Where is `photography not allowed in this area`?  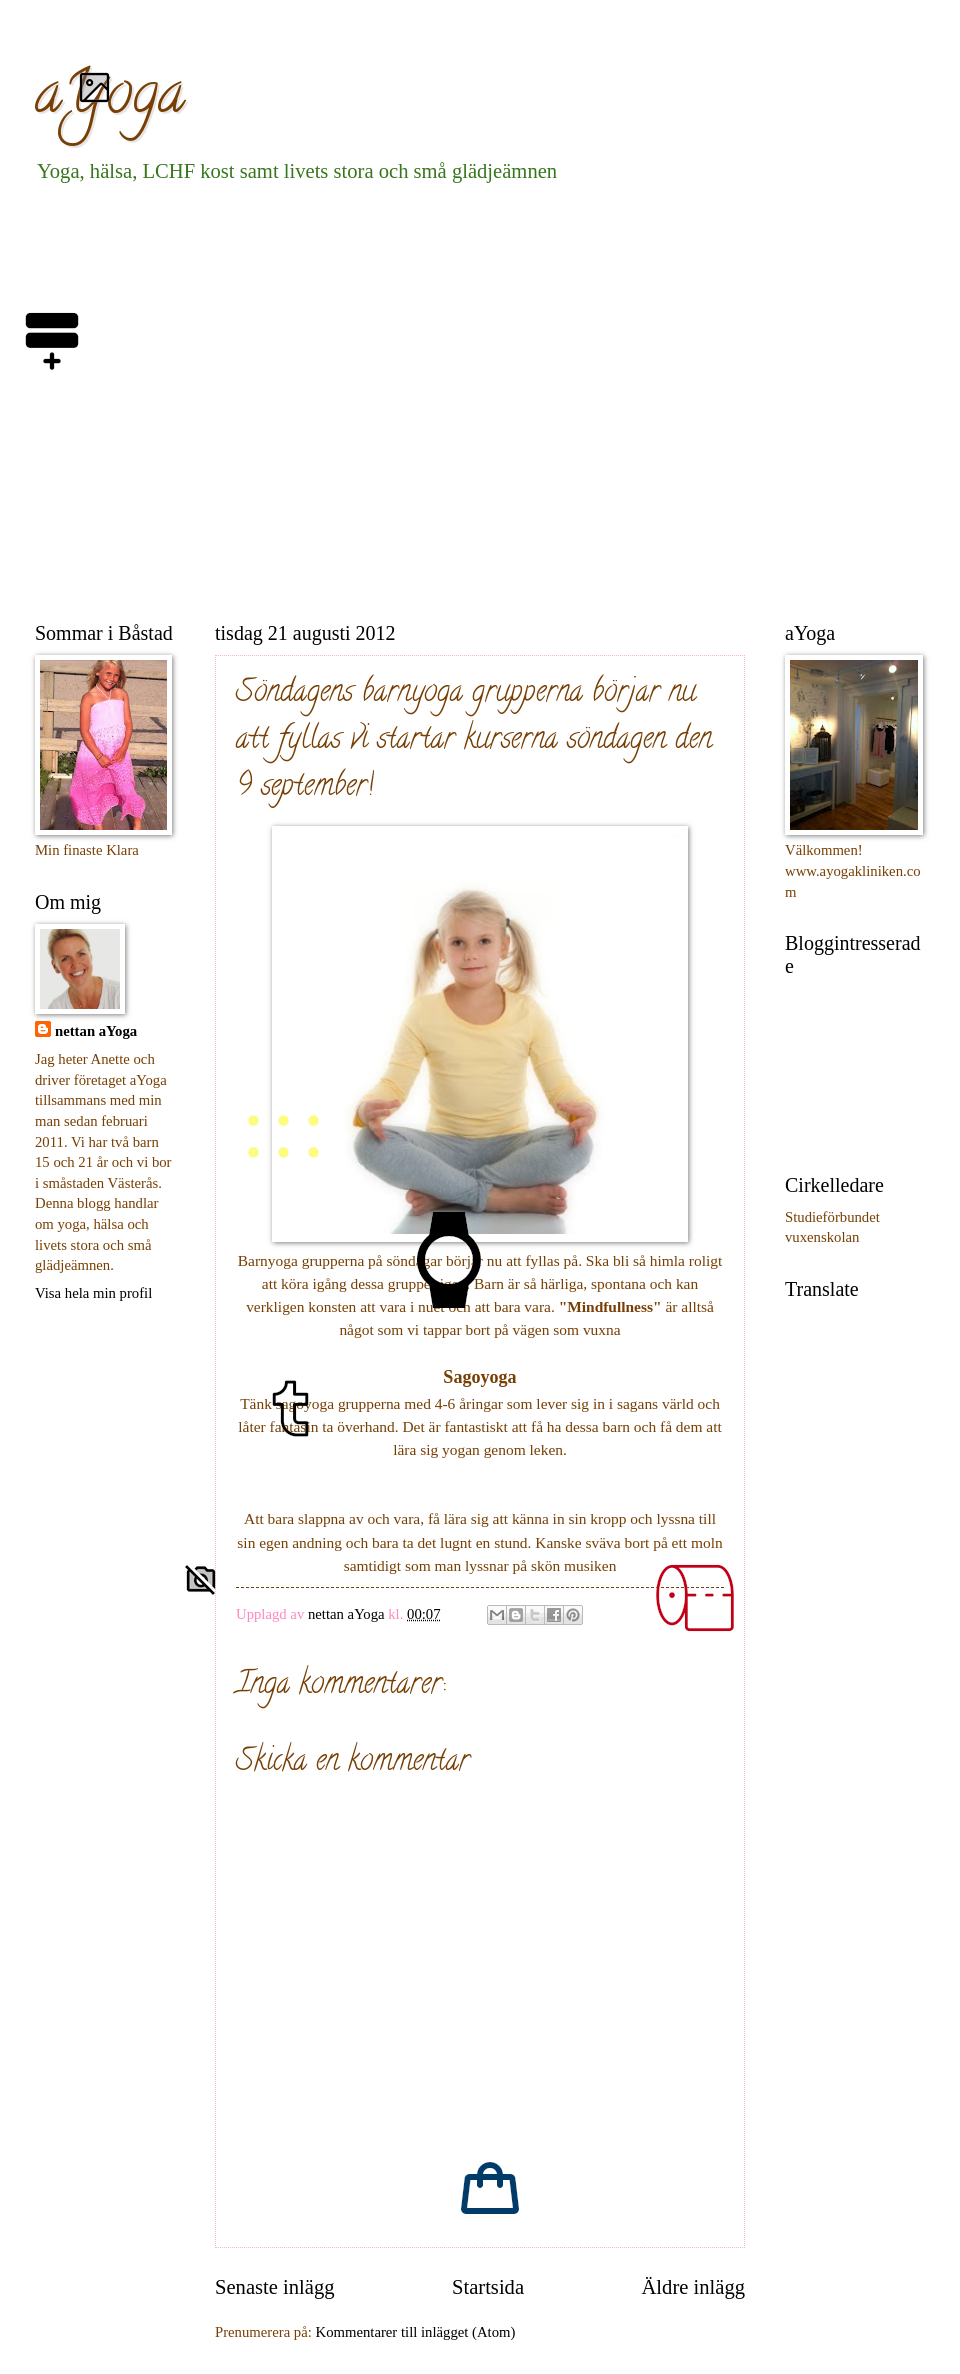
photography not allowed in this area is located at coordinates (201, 1579).